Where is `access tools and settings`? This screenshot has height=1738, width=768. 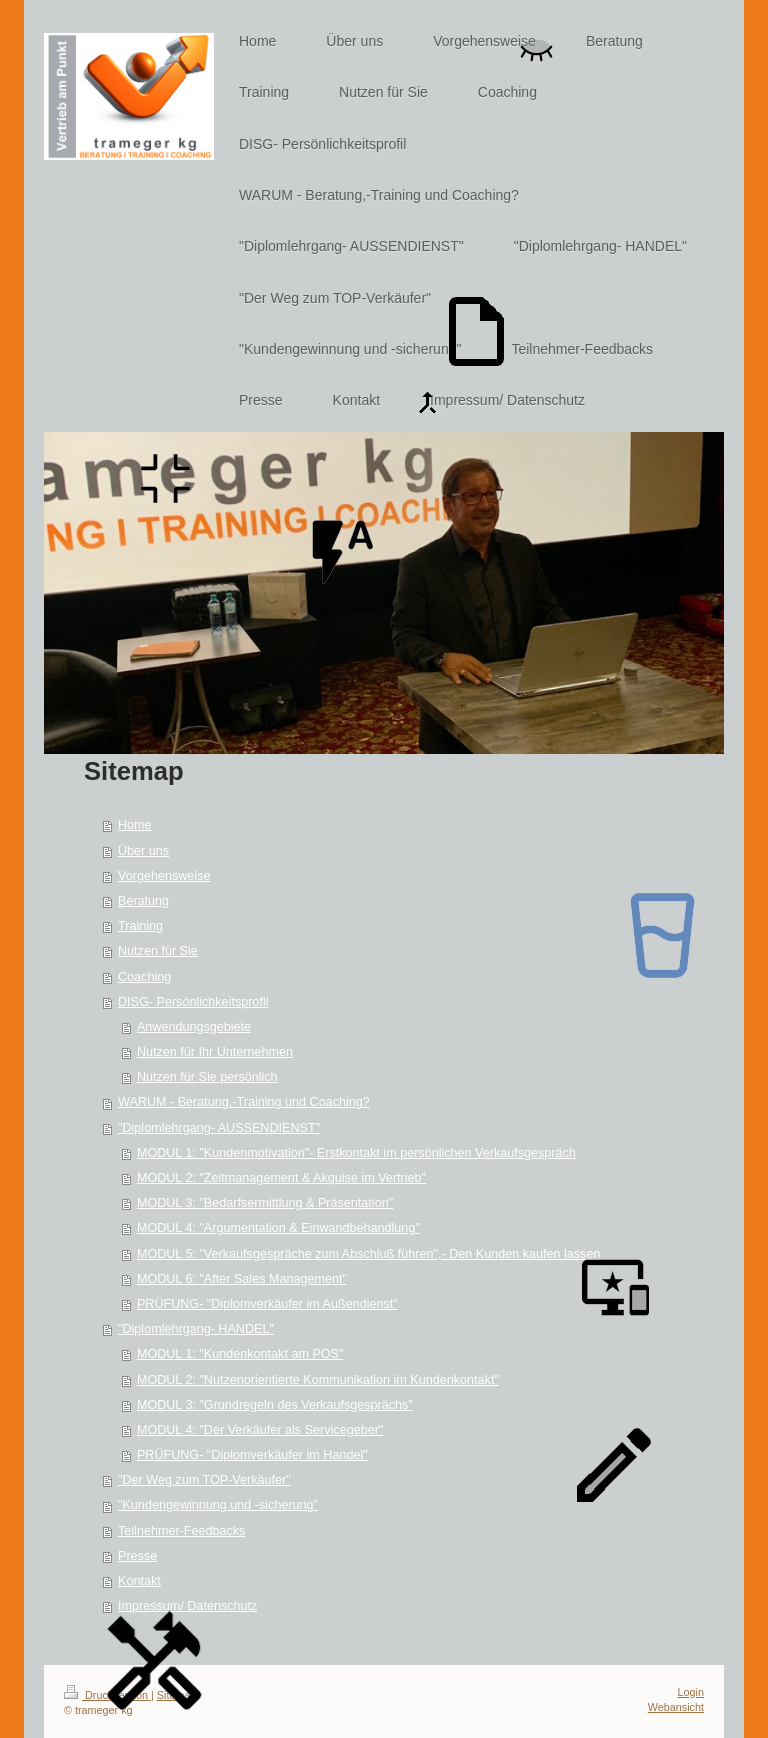
access tools and settings is located at coordinates (154, 1662).